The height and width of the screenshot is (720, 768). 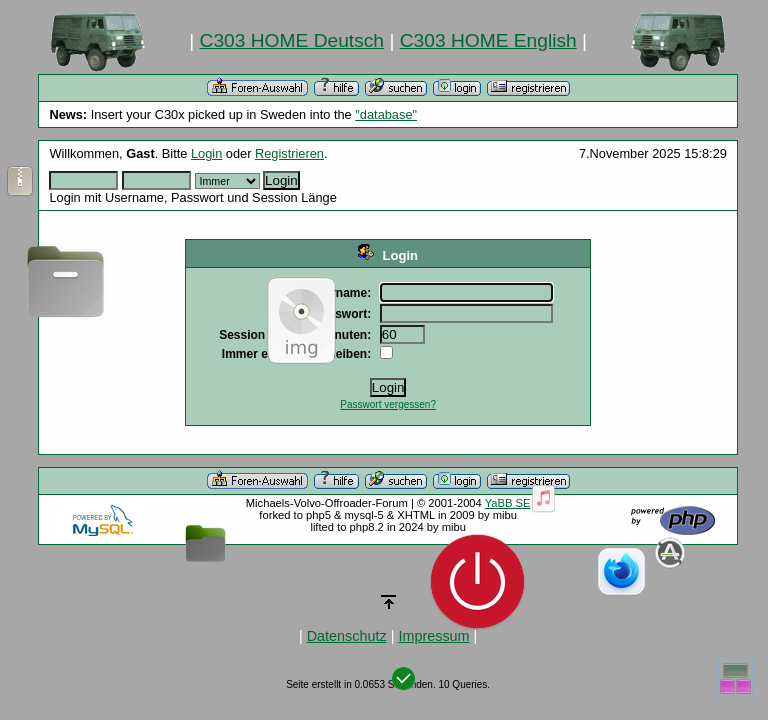 What do you see at coordinates (543, 498) in the screenshot?
I see `an audio or music file` at bounding box center [543, 498].